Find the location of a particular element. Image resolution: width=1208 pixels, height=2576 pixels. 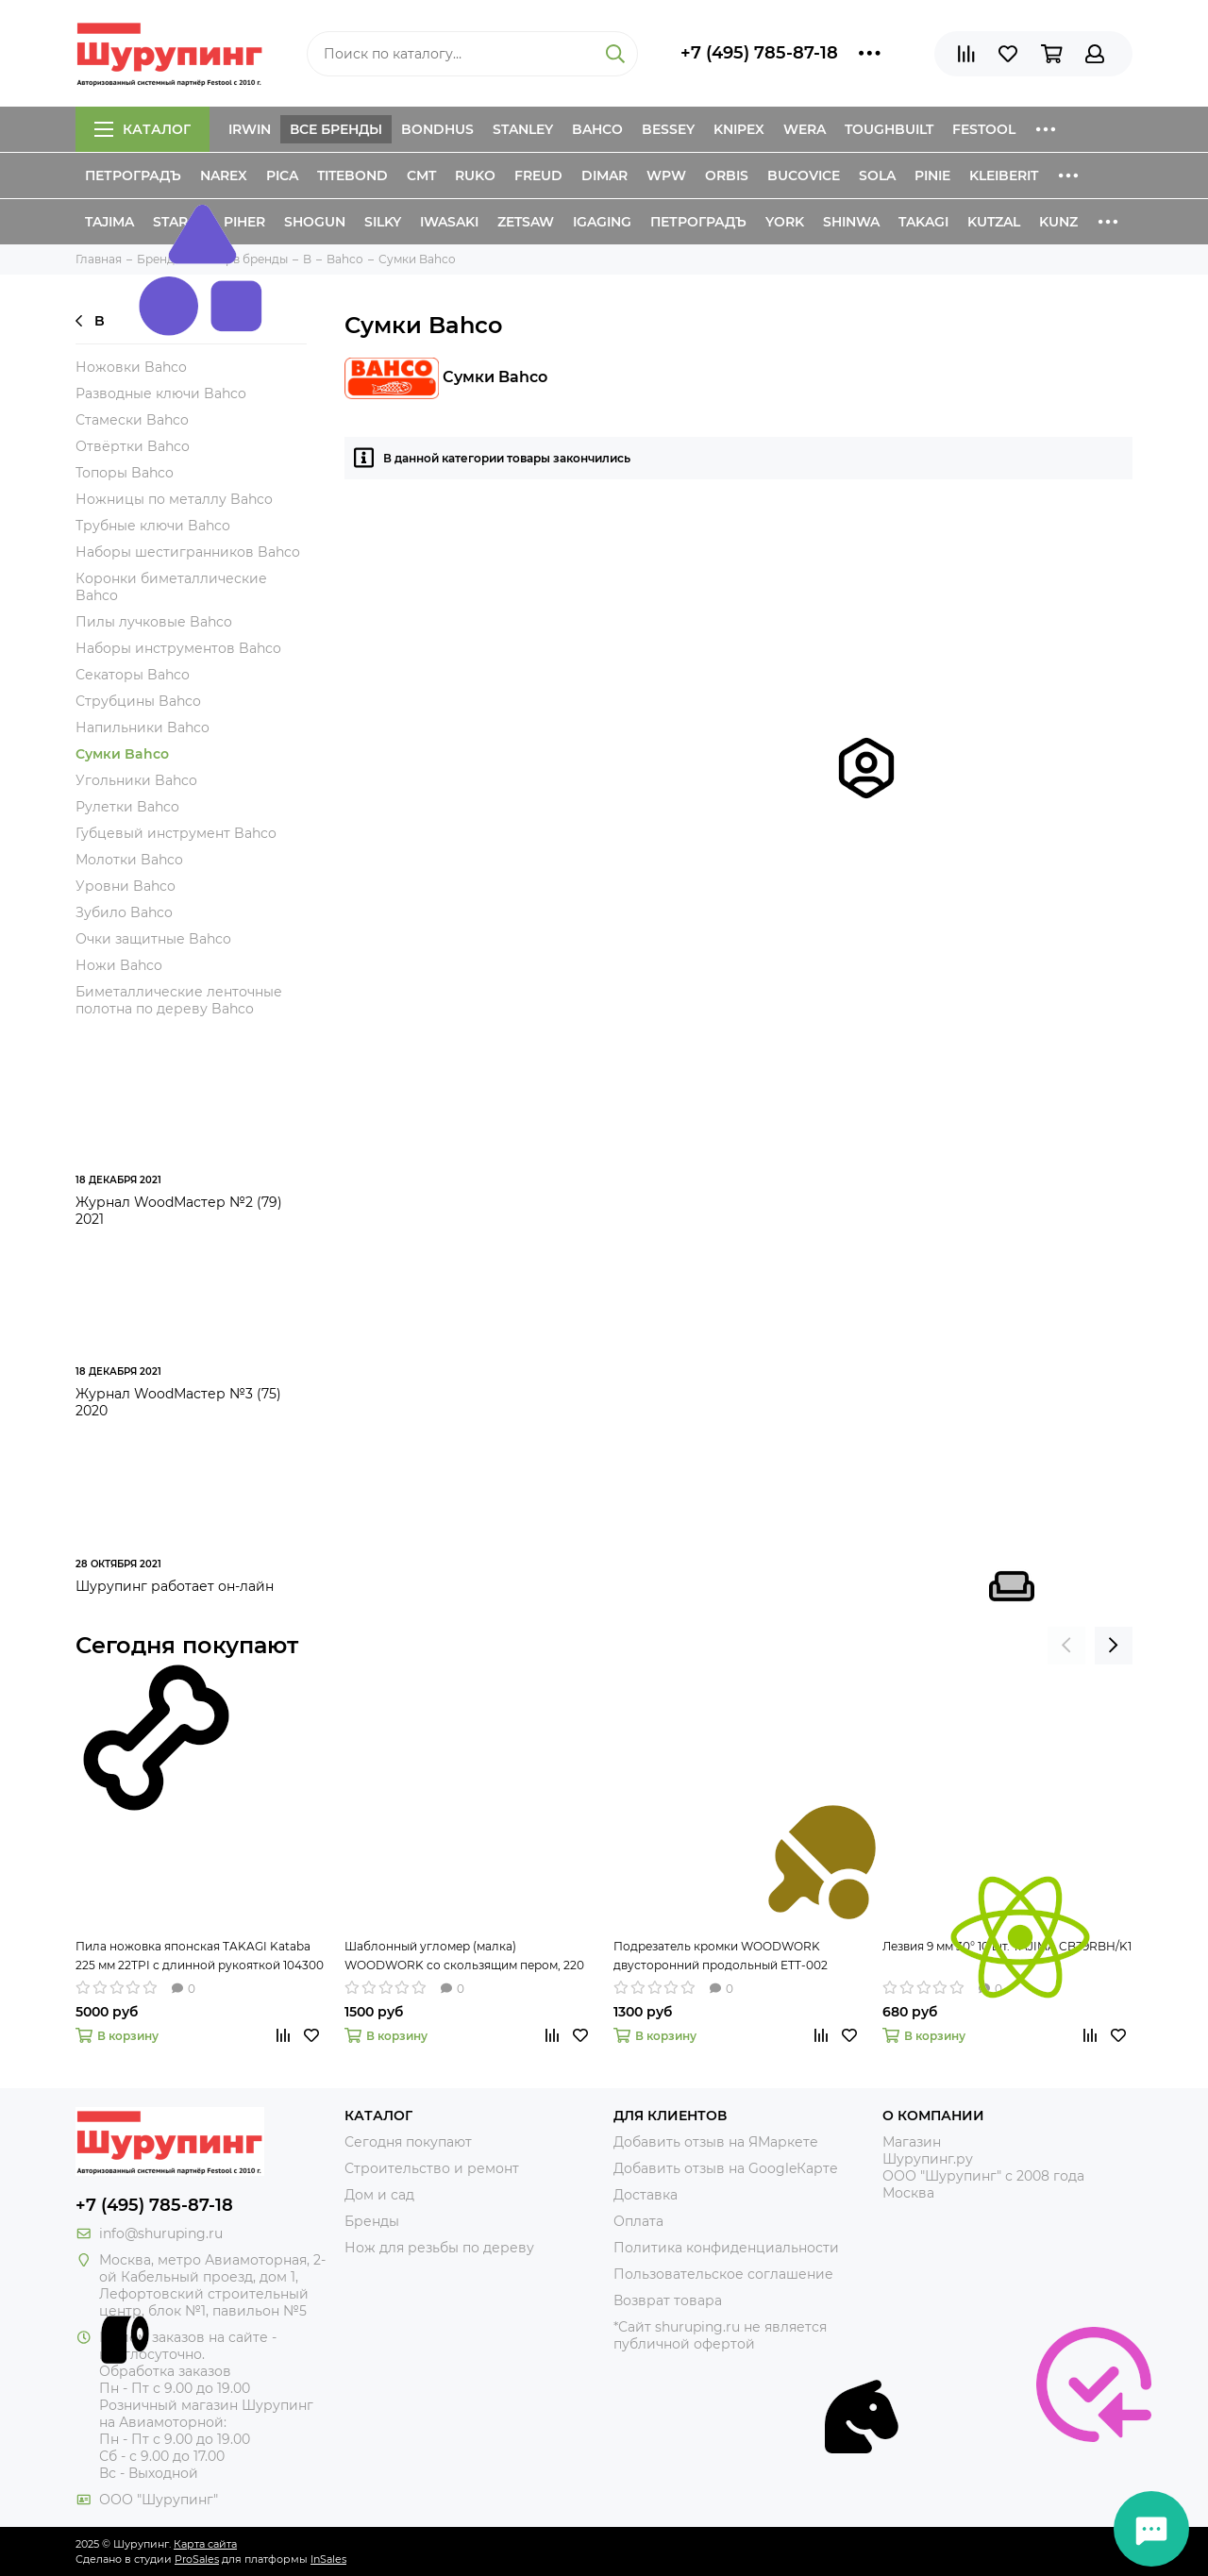

chess game or strategy app is located at coordinates (863, 2416).